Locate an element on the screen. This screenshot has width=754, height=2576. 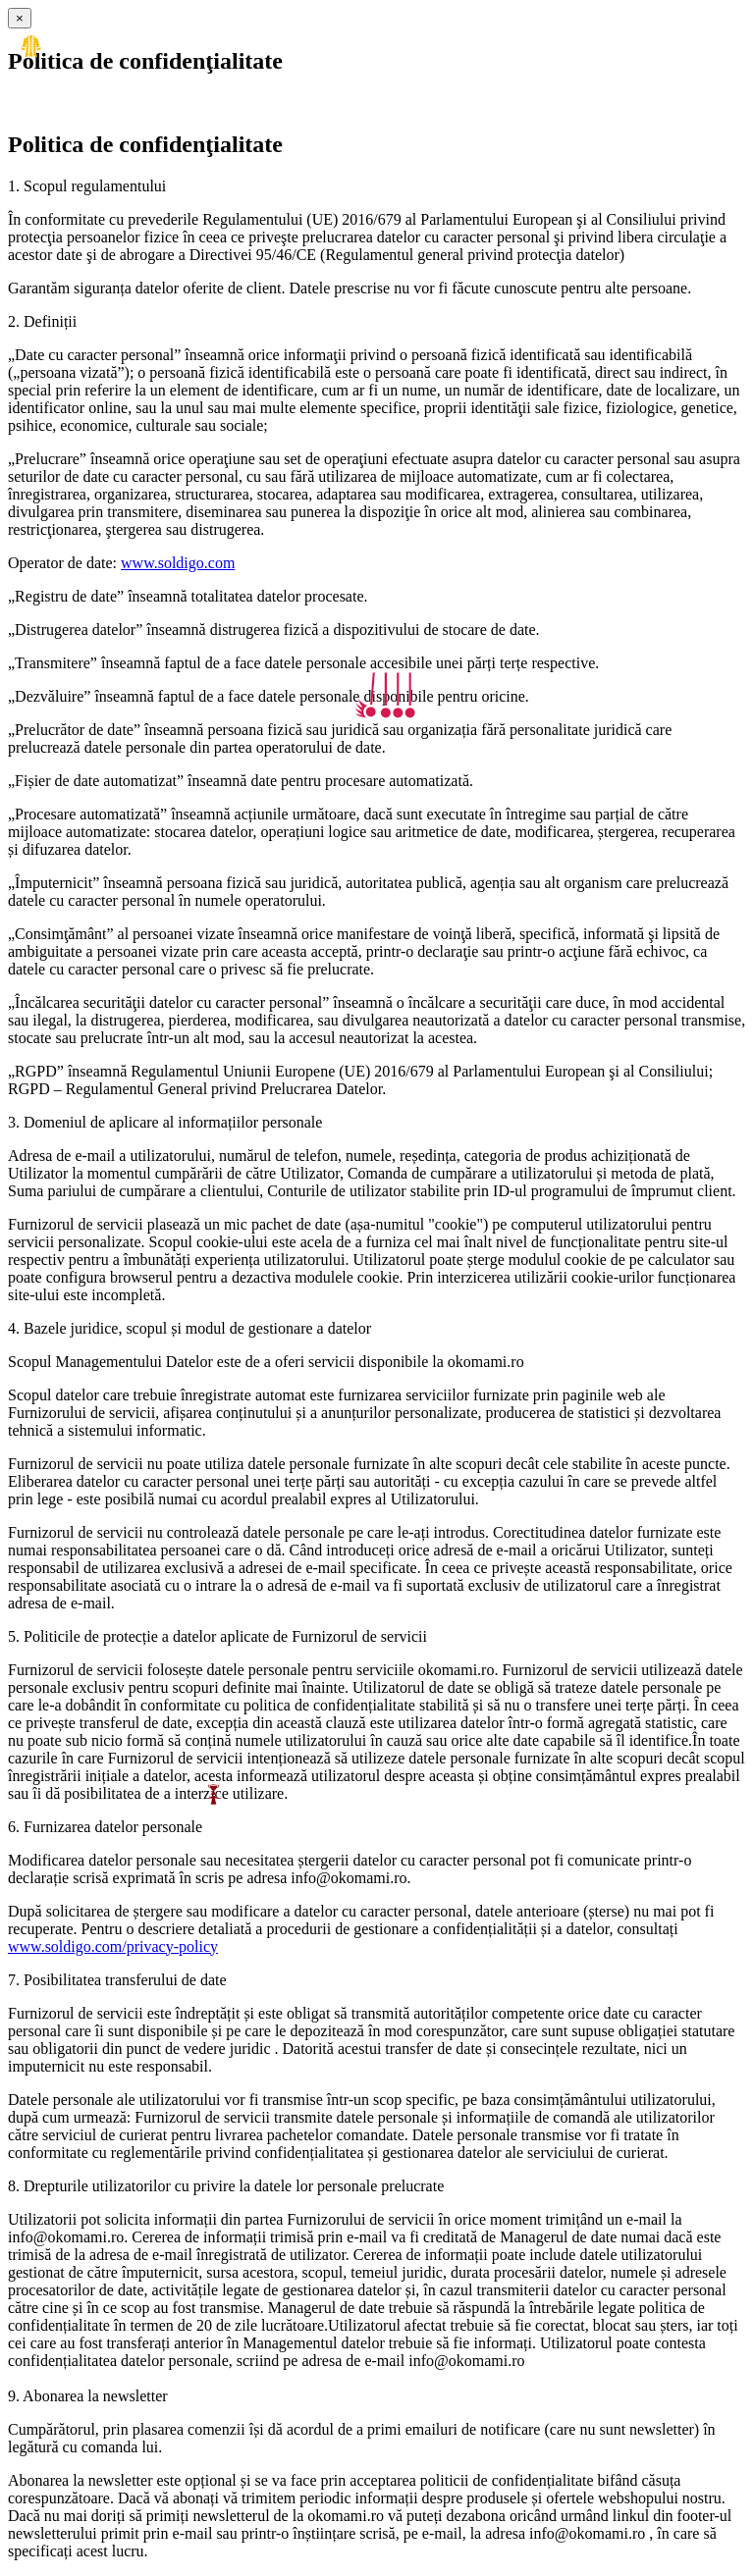
select pirate costume or outfit is located at coordinates (30, 45).